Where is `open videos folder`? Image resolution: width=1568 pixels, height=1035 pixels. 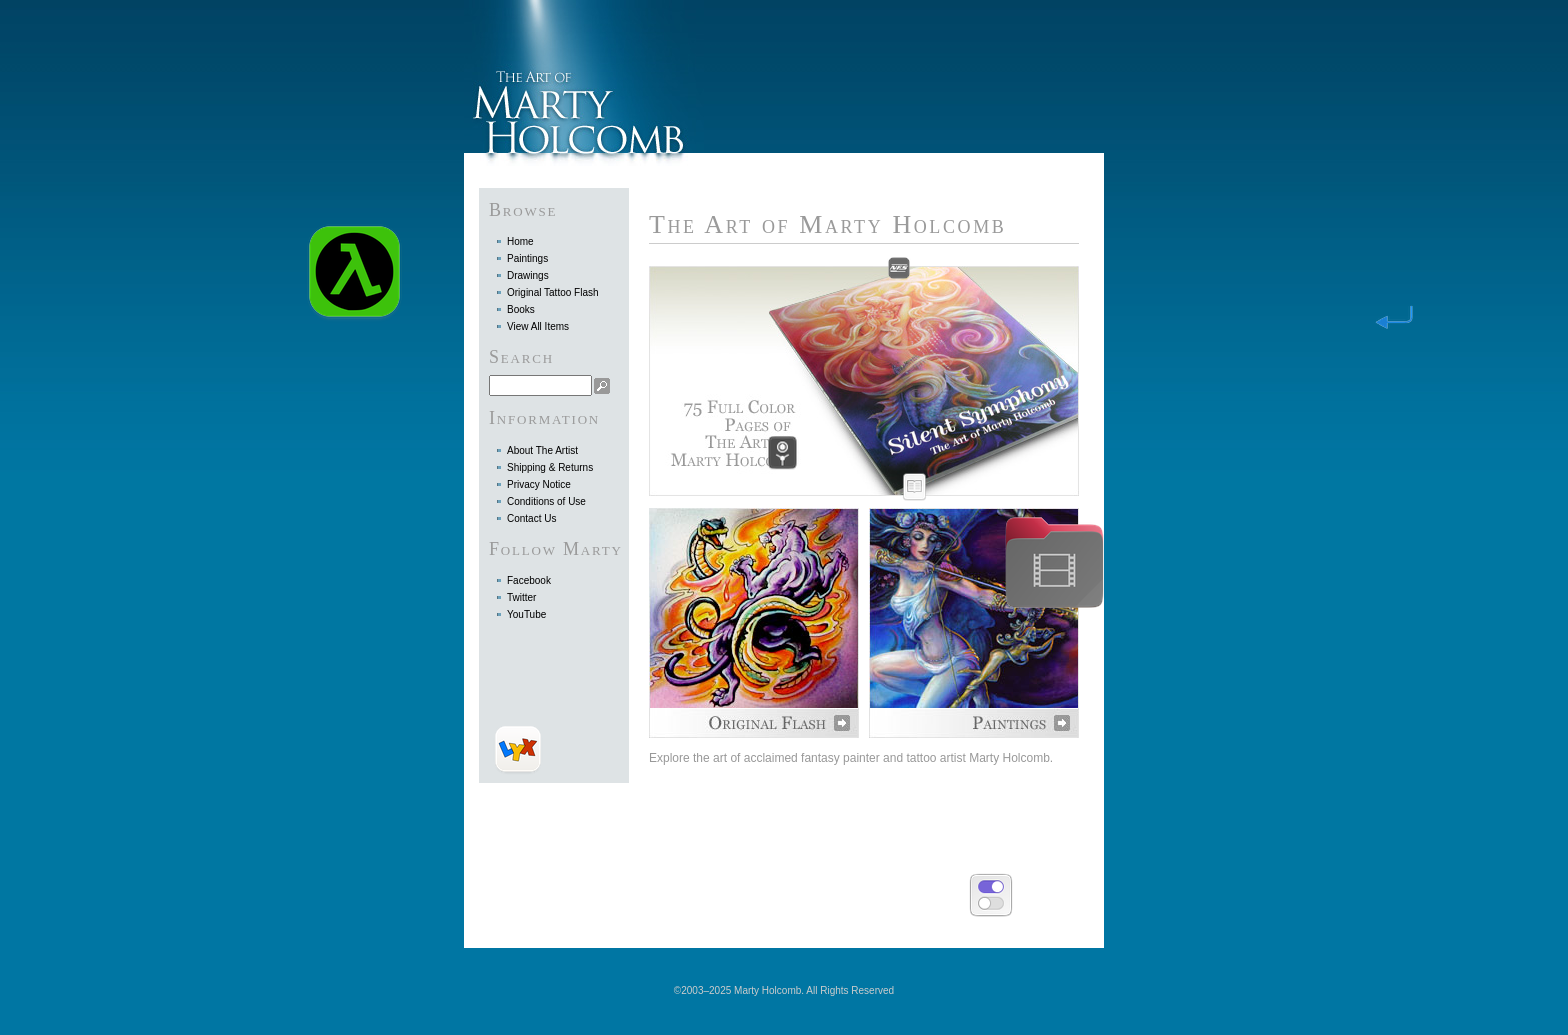 open videos folder is located at coordinates (1054, 562).